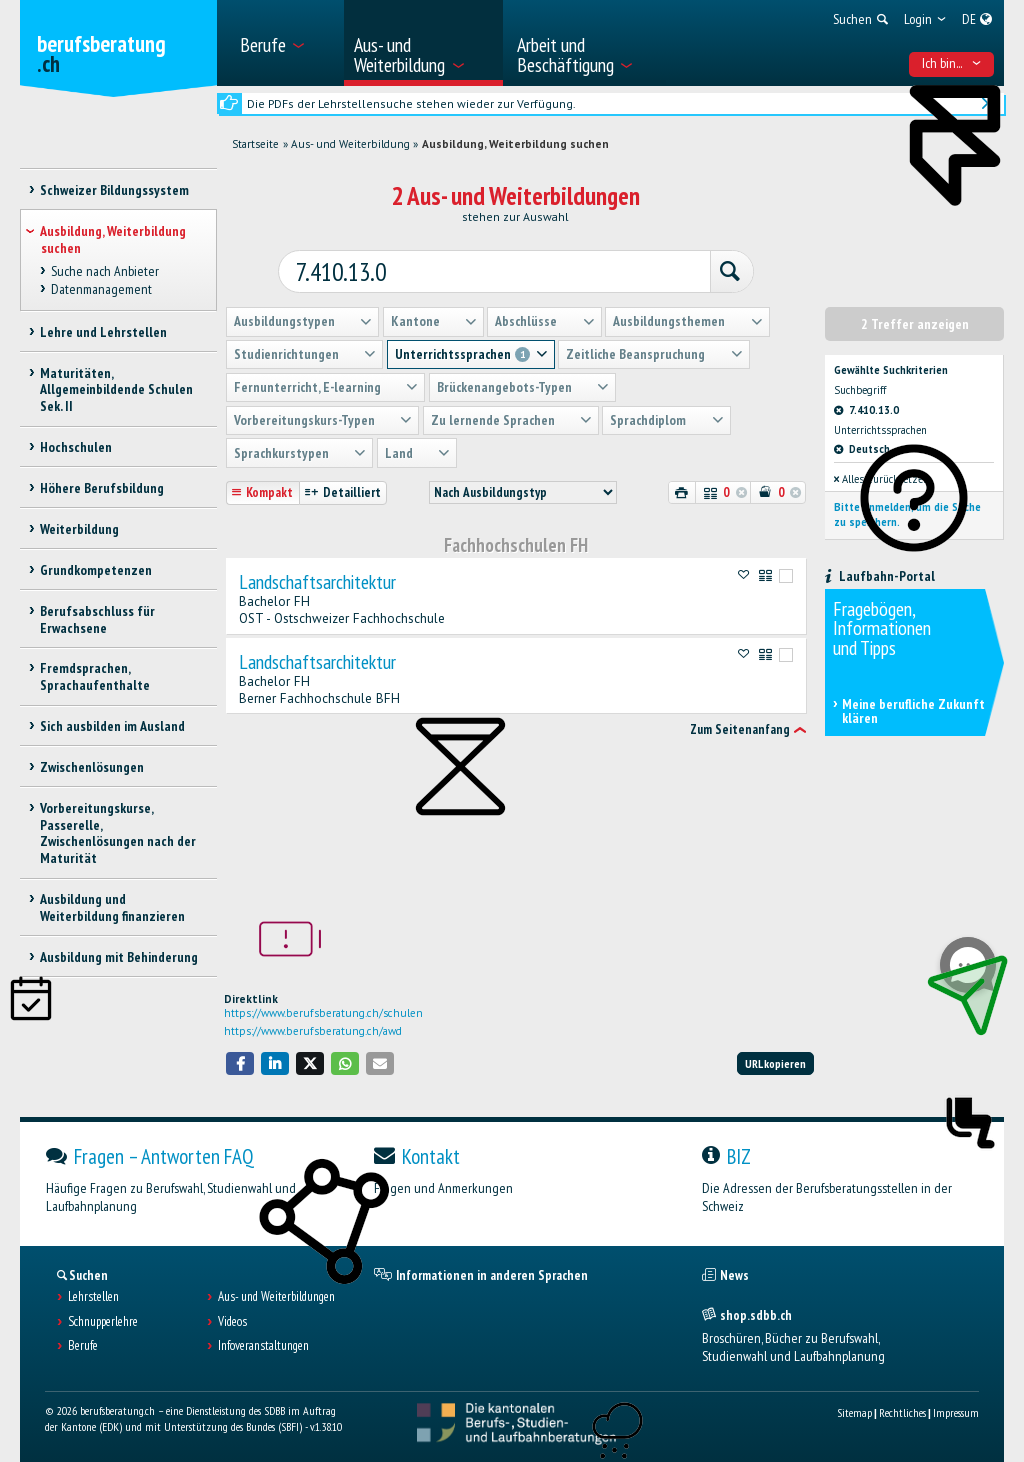  Describe the element at coordinates (289, 939) in the screenshot. I see `indicates low battery warning` at that location.